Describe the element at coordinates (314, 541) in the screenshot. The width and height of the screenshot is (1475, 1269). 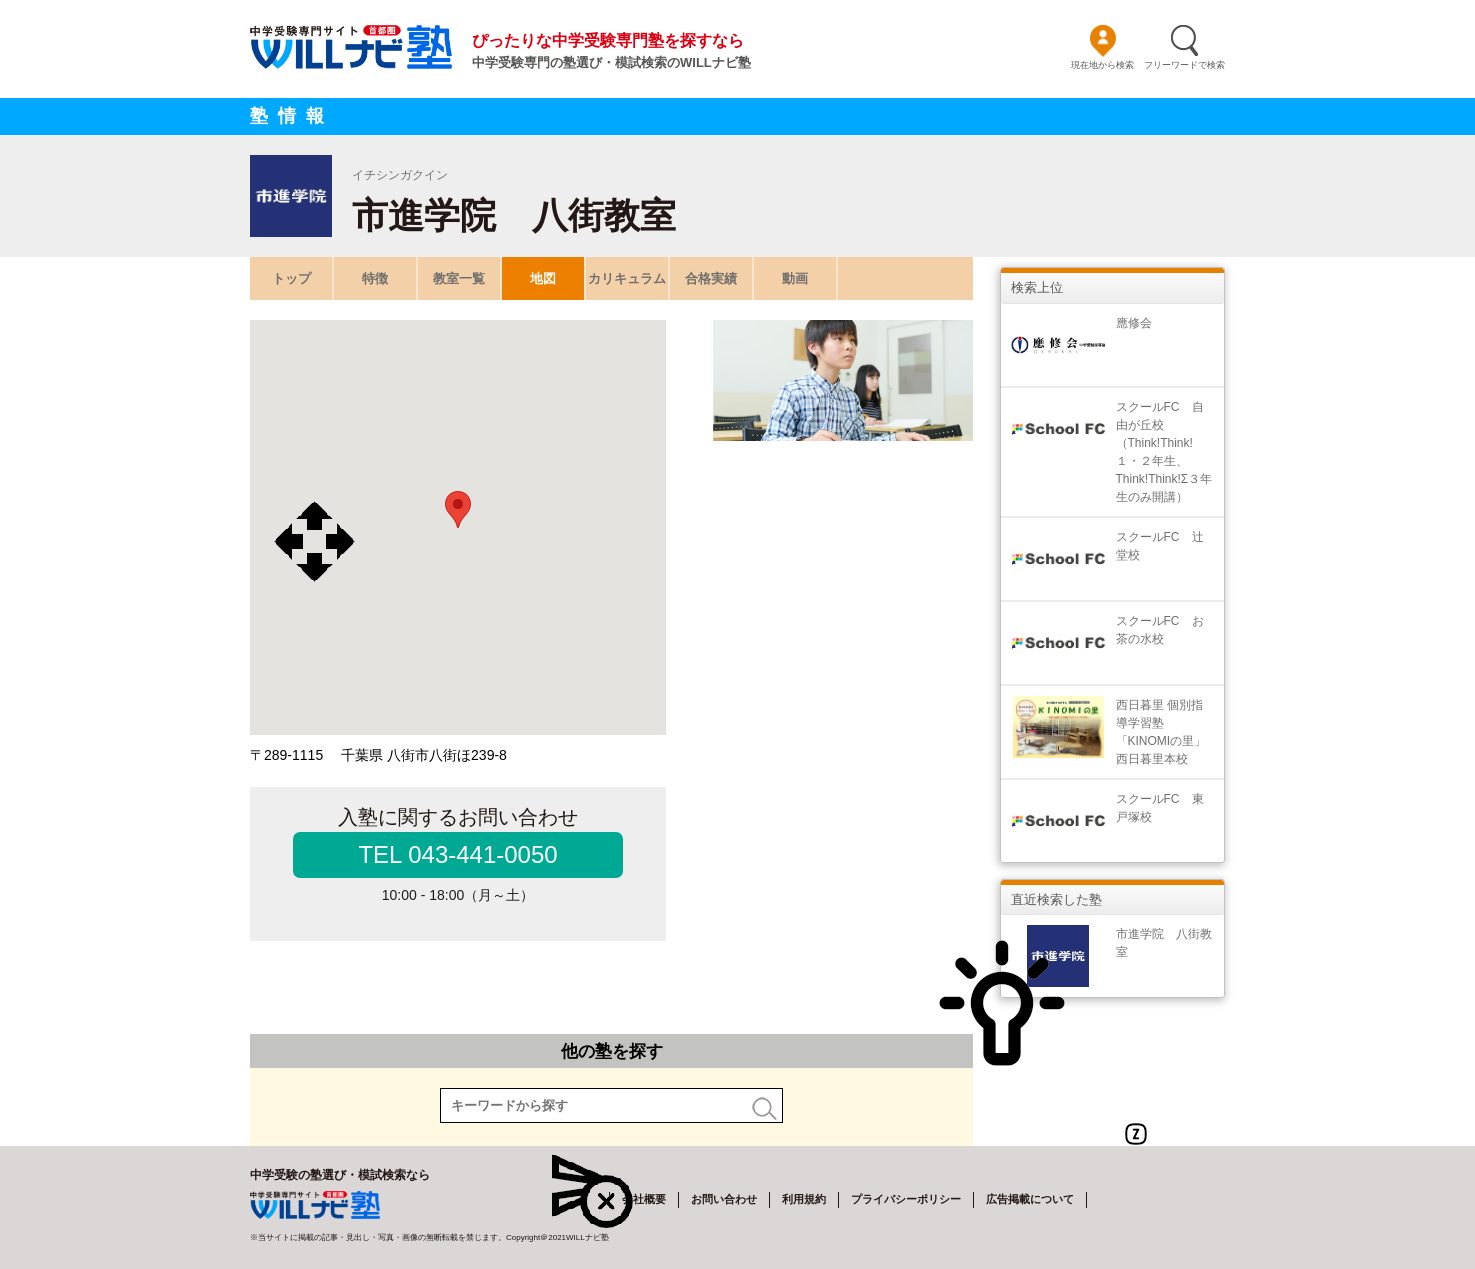
I see `move or drag this element freely` at that location.